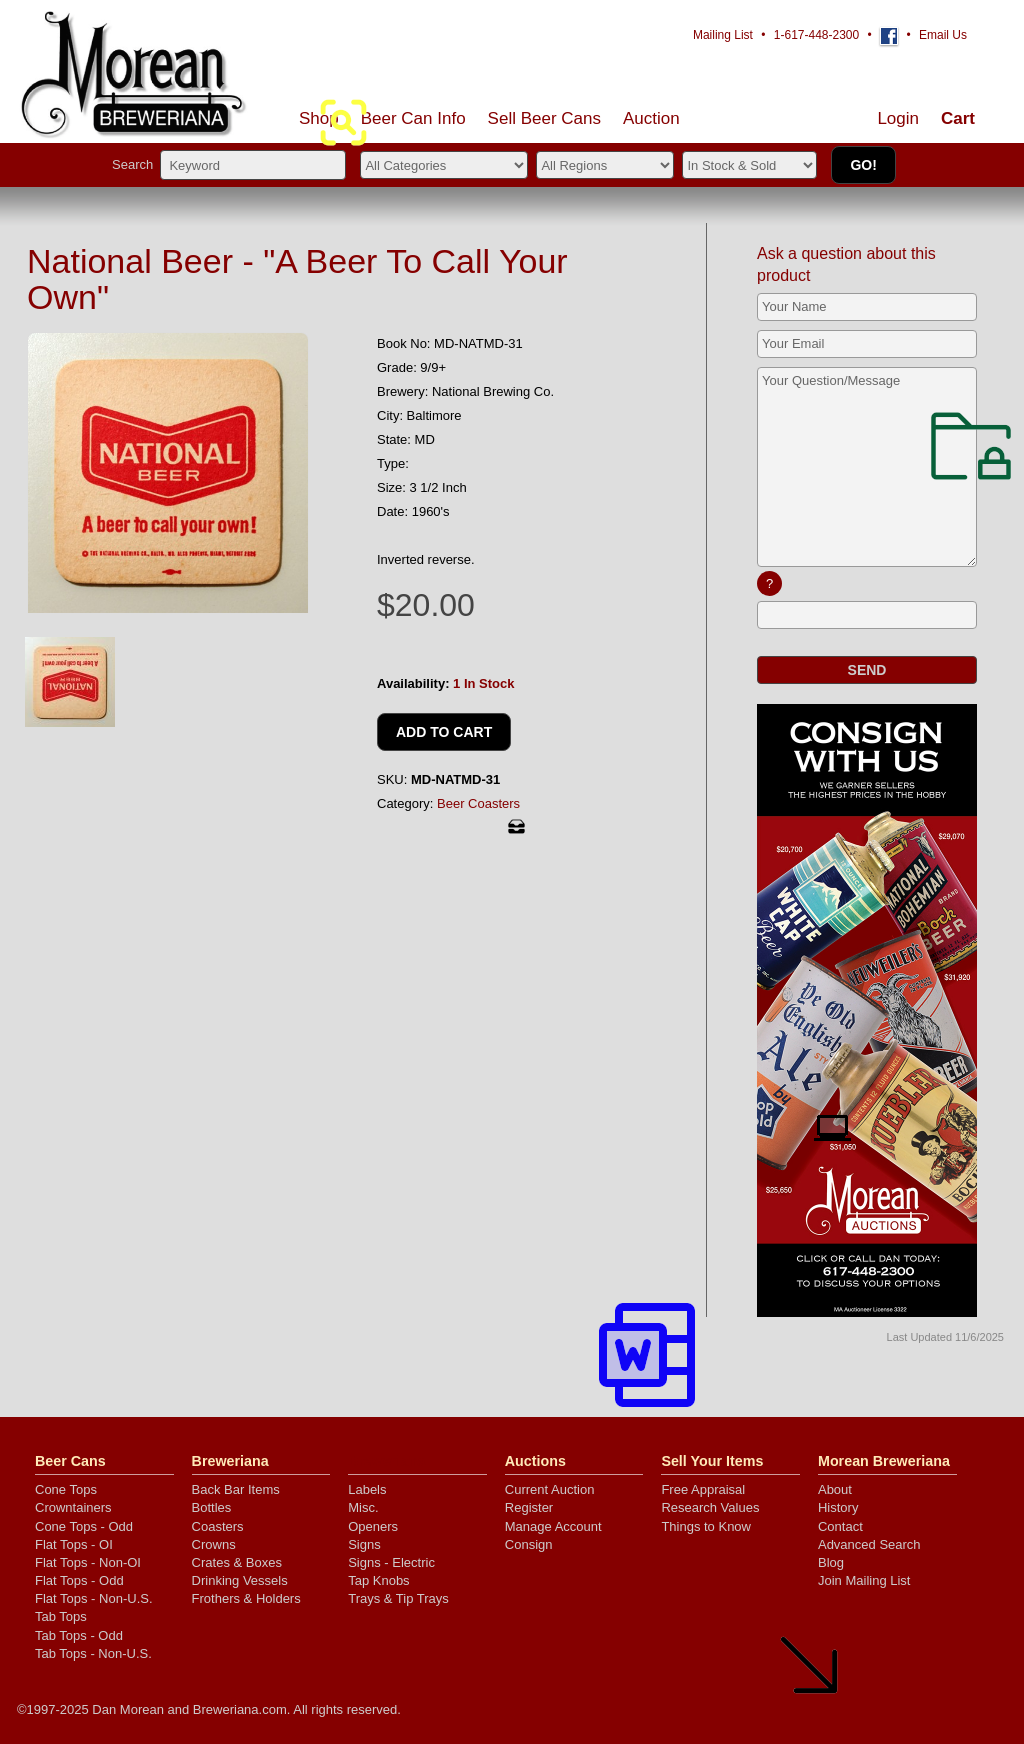  What do you see at coordinates (809, 1665) in the screenshot?
I see `navigate to the next item diagonally` at bounding box center [809, 1665].